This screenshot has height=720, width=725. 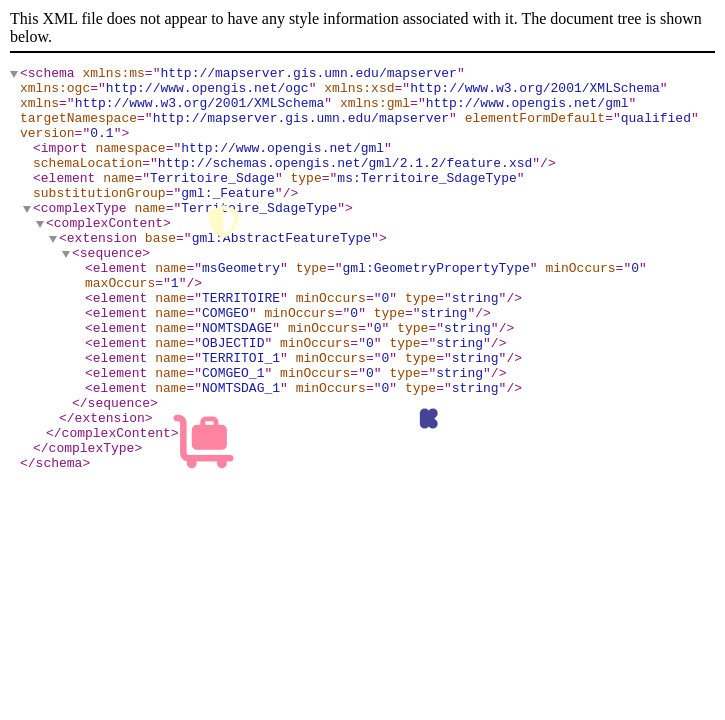 I want to click on luggage cart or baggage trolley, so click(x=203, y=441).